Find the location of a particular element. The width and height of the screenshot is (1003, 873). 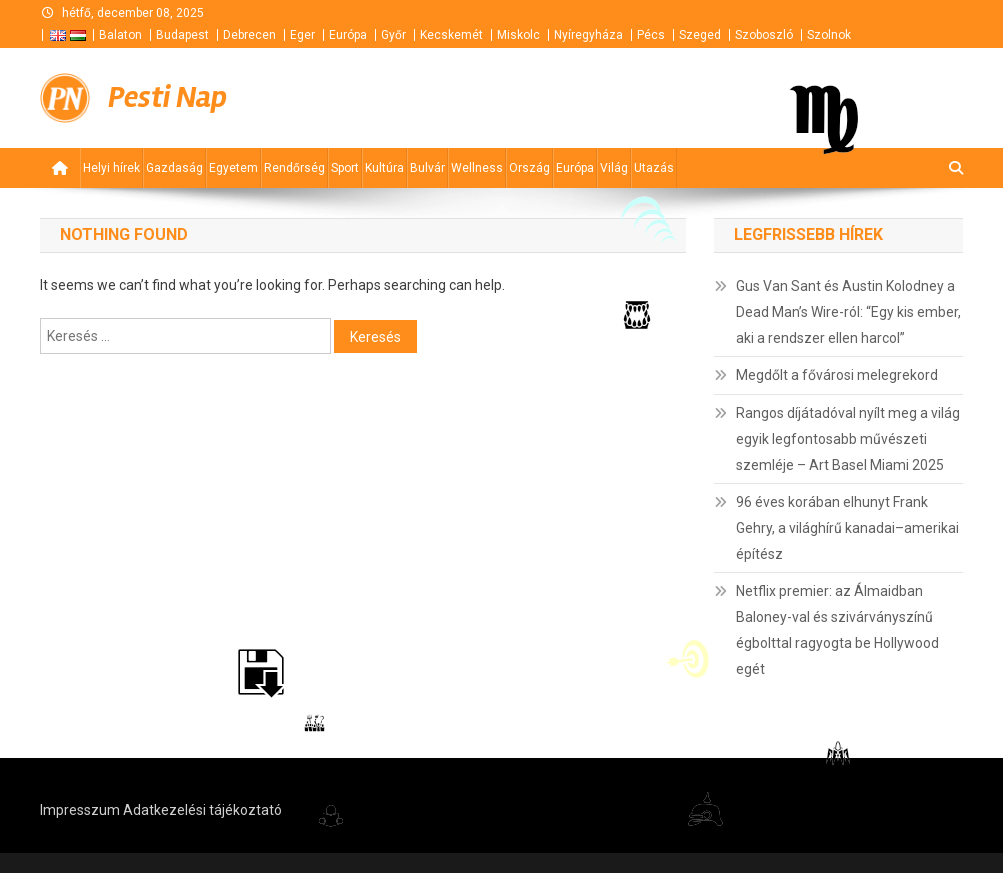

set or view your goals is located at coordinates (688, 659).